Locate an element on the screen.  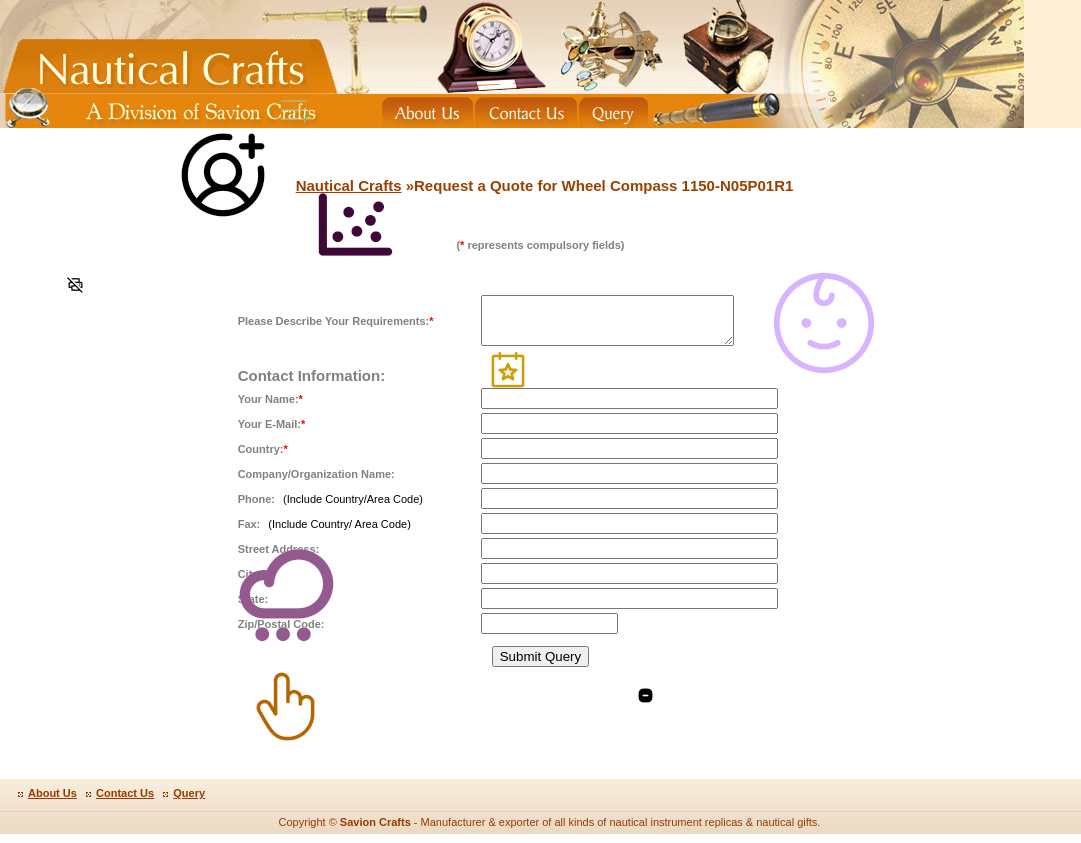
remove an item from a list or collection is located at coordinates (645, 695).